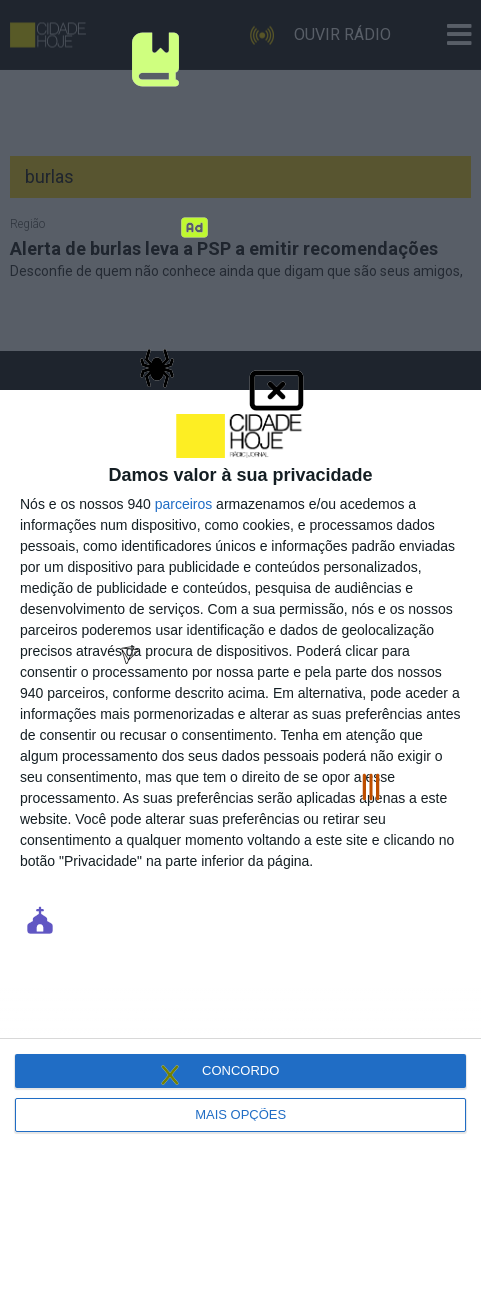 This screenshot has width=481, height=1299. Describe the element at coordinates (170, 1075) in the screenshot. I see `close or dismiss a dialog` at that location.